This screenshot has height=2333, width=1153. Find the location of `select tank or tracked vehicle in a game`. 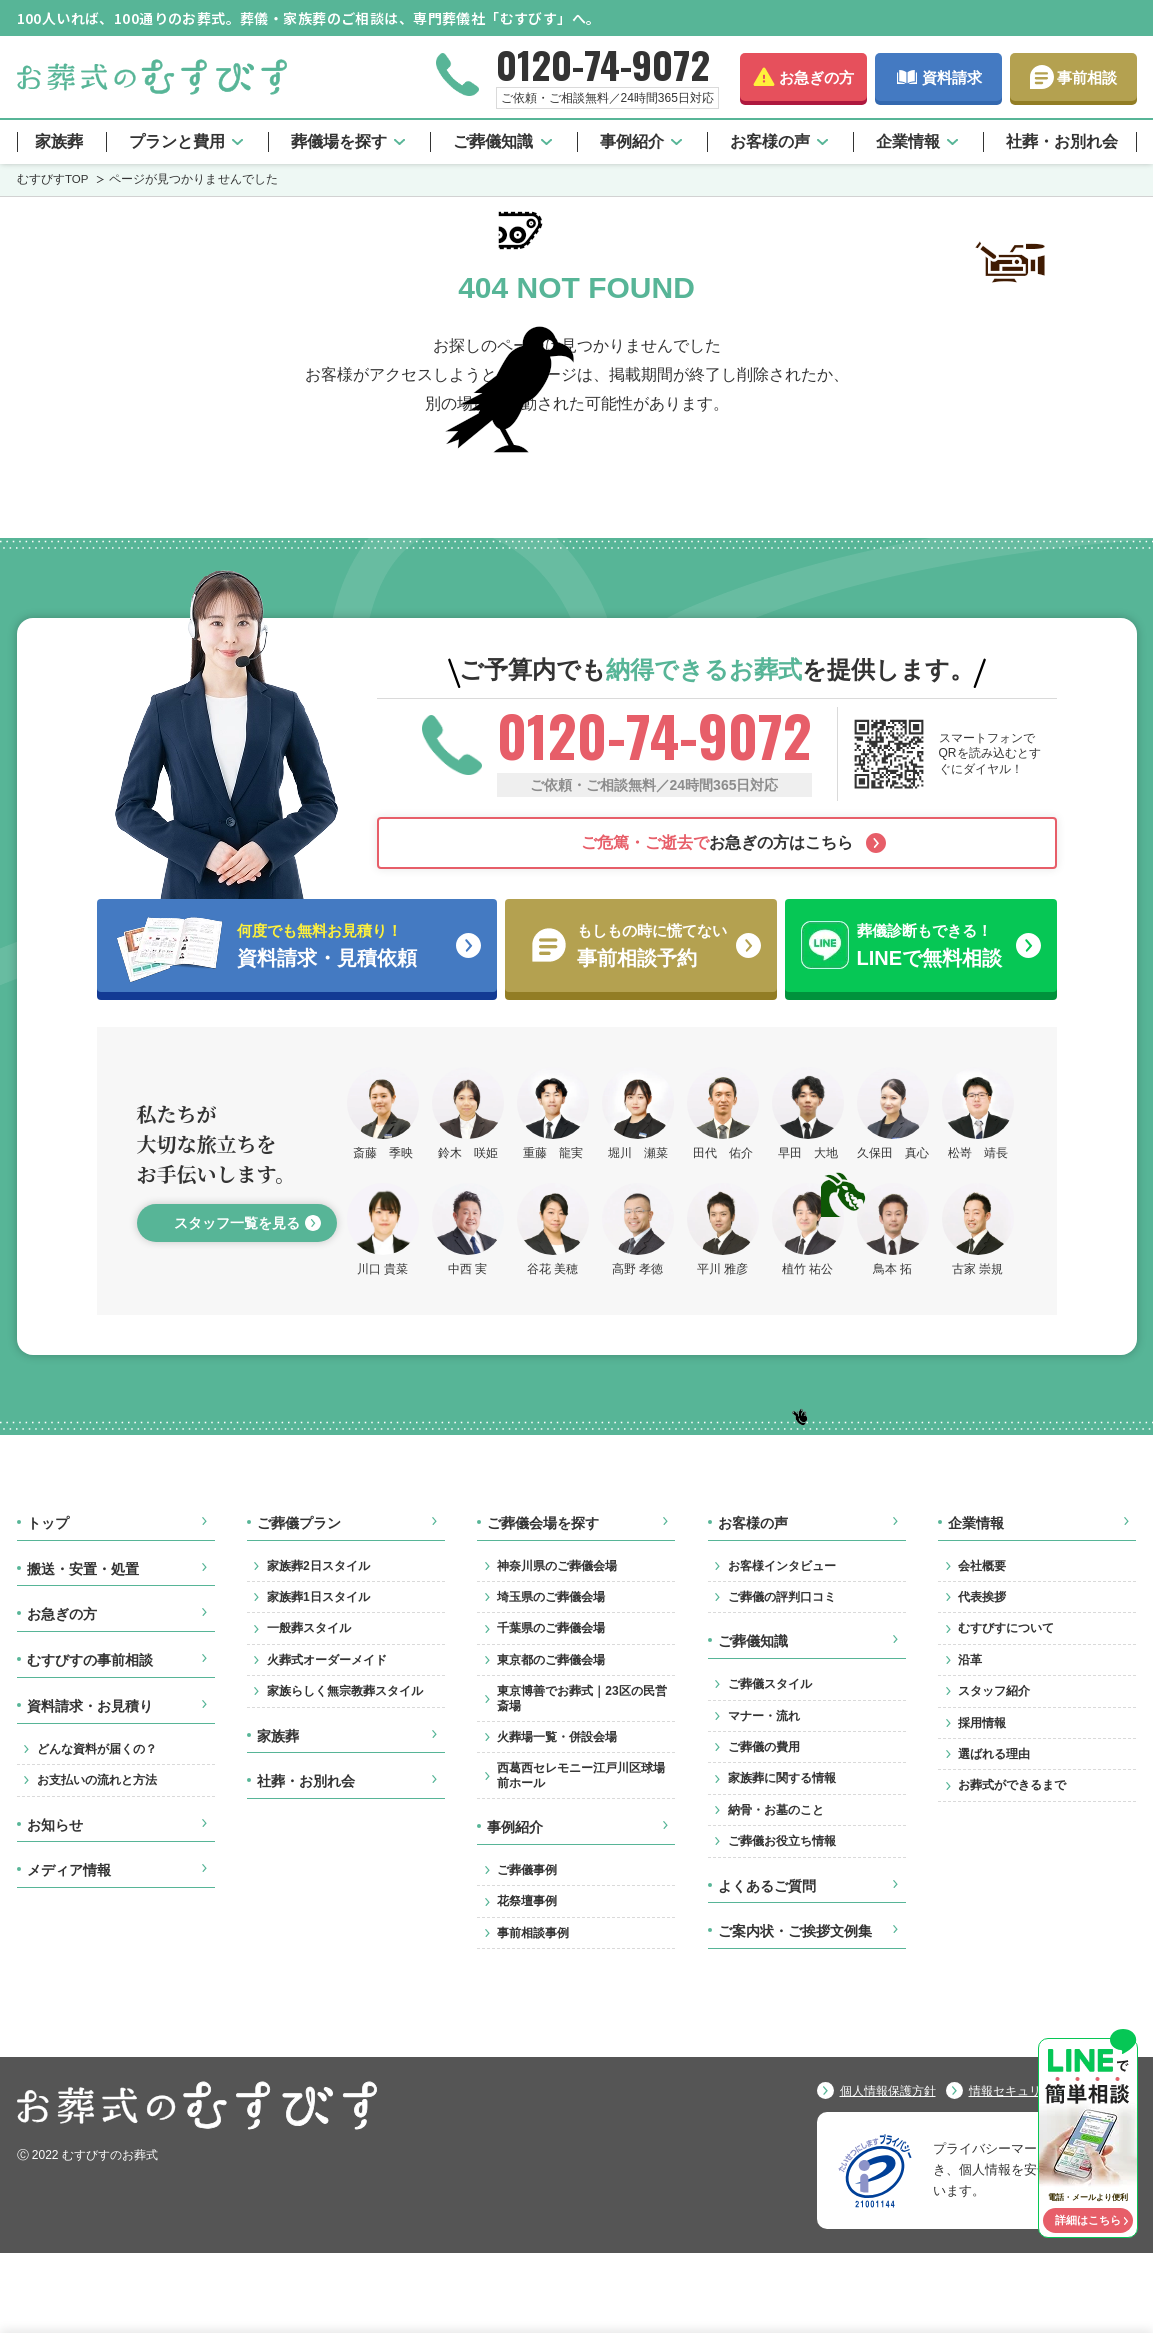

select tank or tracked vehicle in a game is located at coordinates (520, 230).